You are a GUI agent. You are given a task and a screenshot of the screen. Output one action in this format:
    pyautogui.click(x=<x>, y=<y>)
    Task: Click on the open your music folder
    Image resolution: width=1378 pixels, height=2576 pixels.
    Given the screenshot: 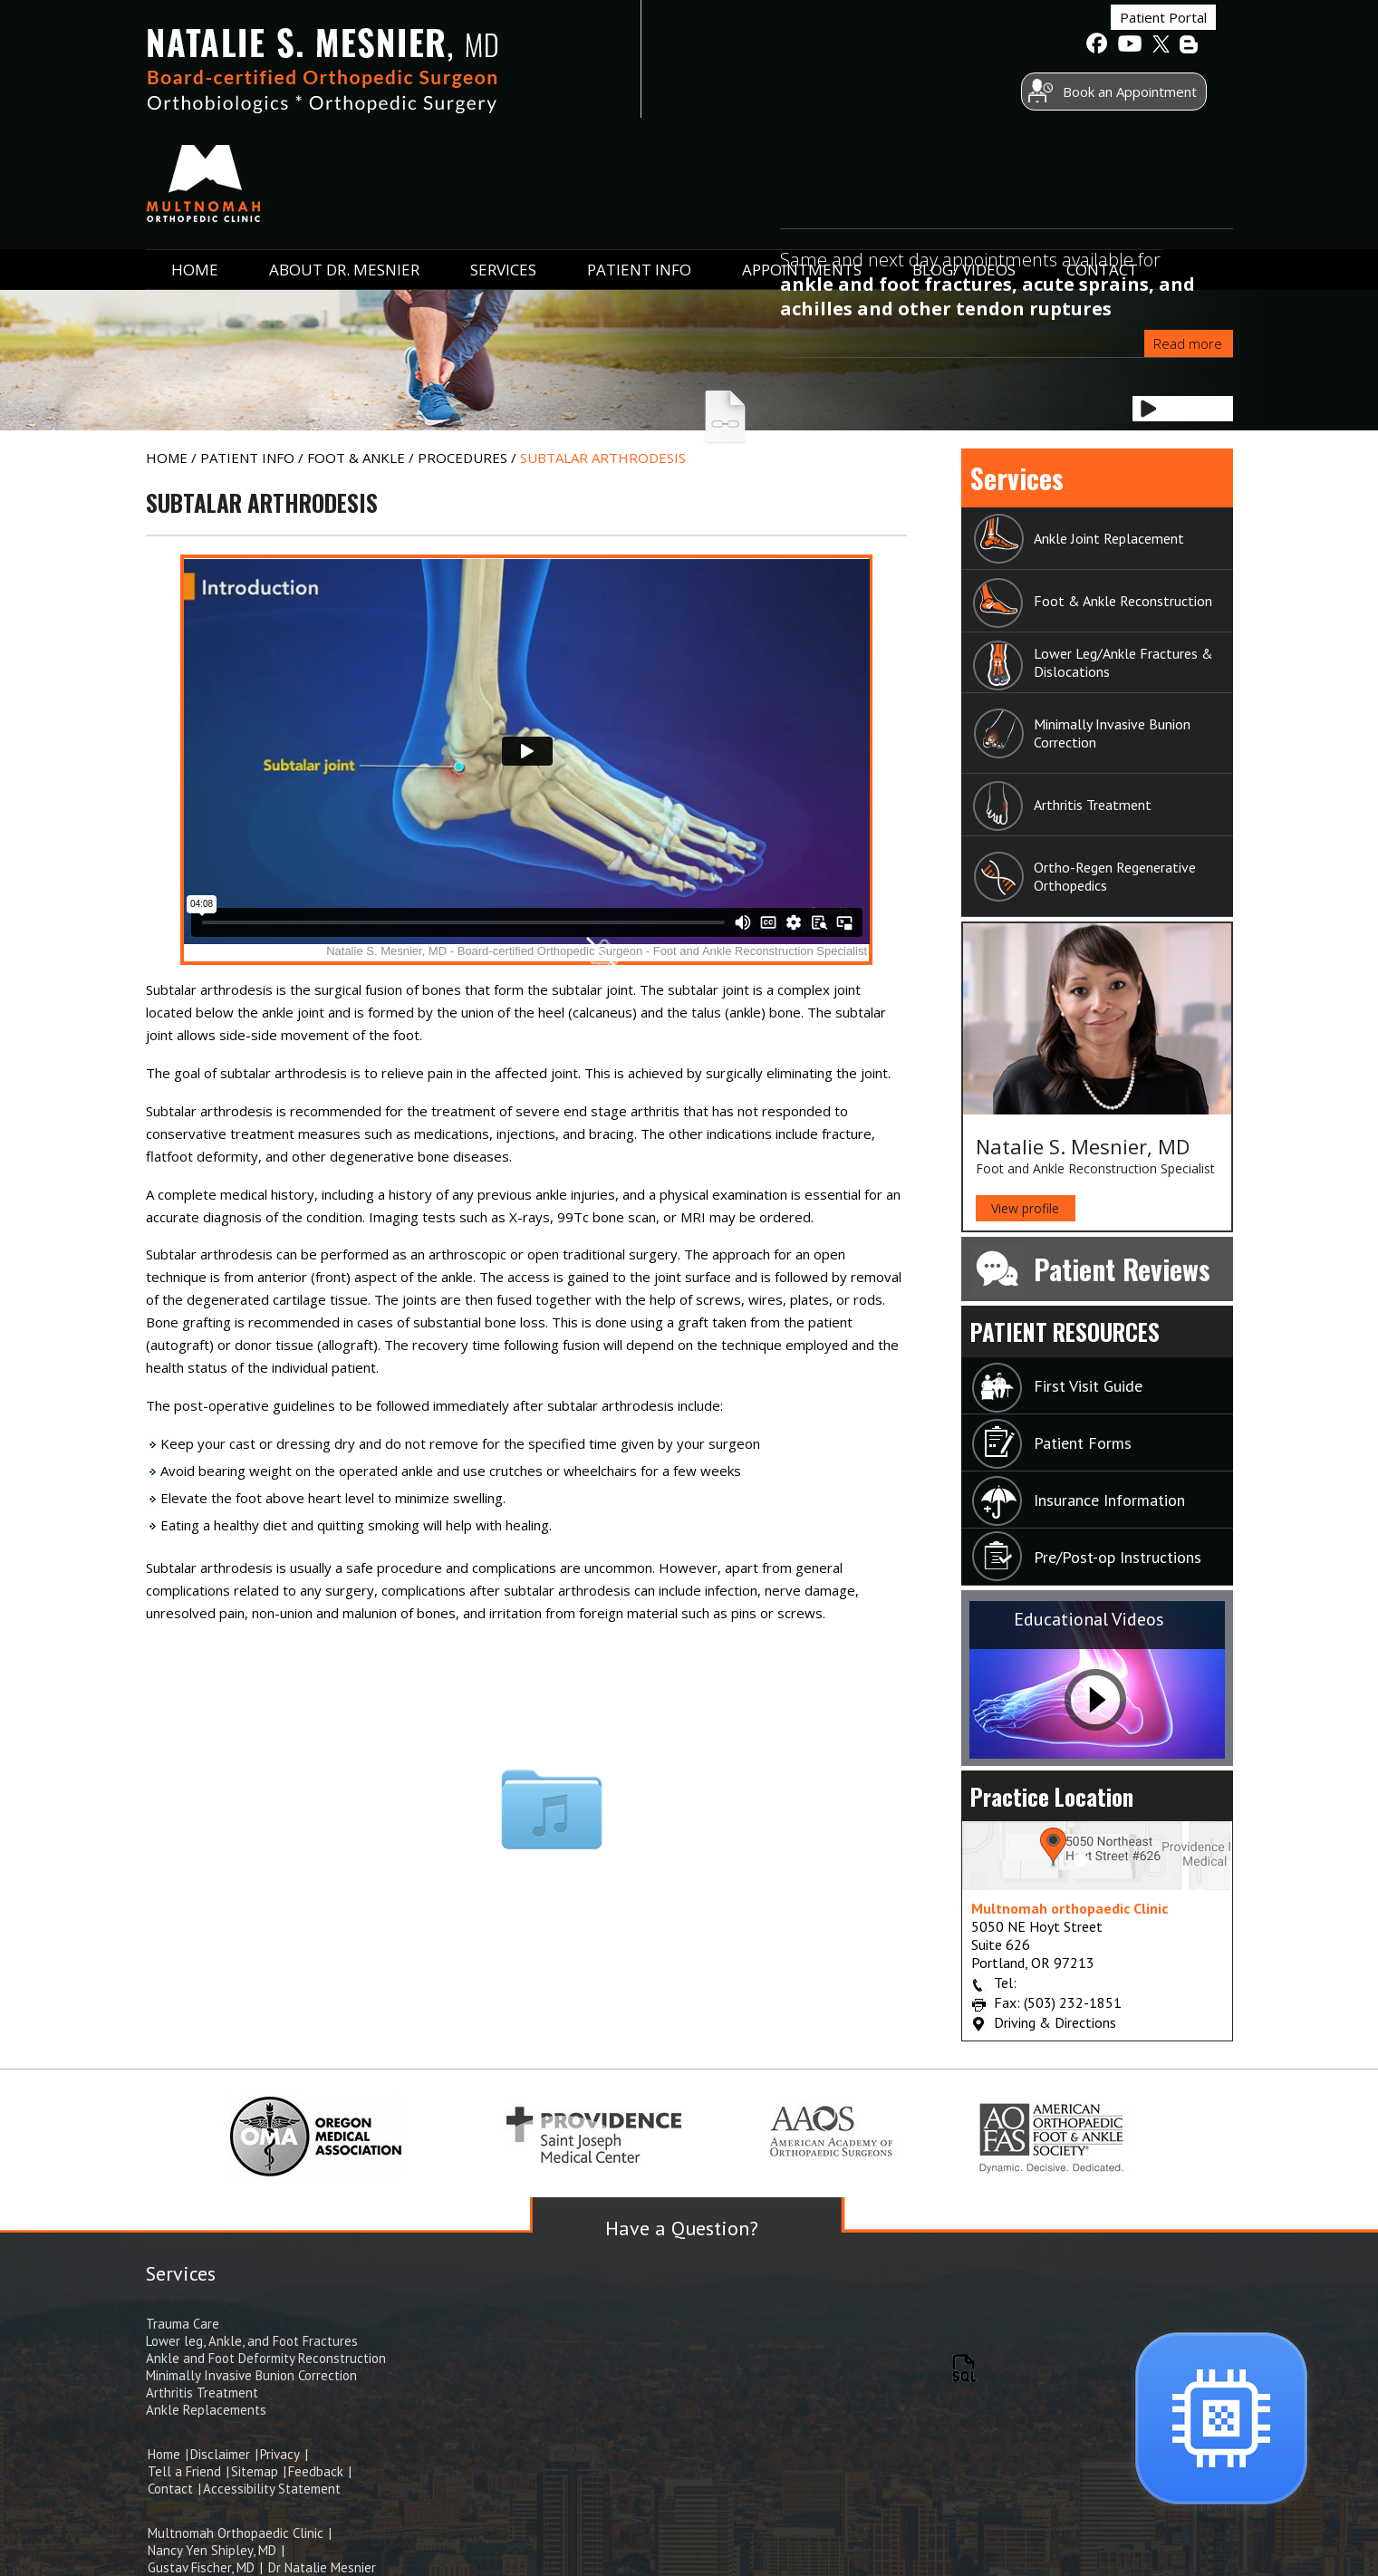 What is the action you would take?
    pyautogui.click(x=552, y=1809)
    